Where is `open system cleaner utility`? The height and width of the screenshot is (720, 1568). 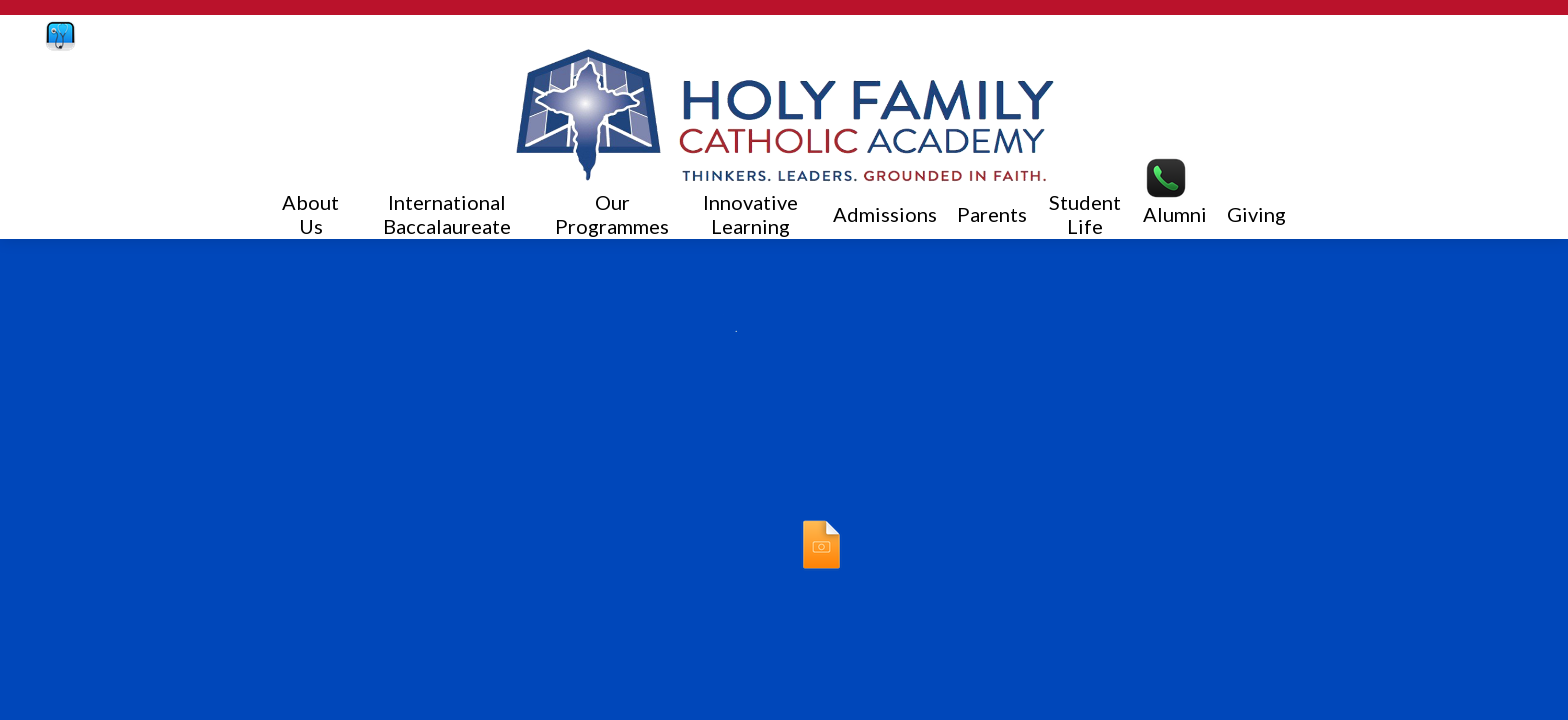 open system cleaner utility is located at coordinates (60, 35).